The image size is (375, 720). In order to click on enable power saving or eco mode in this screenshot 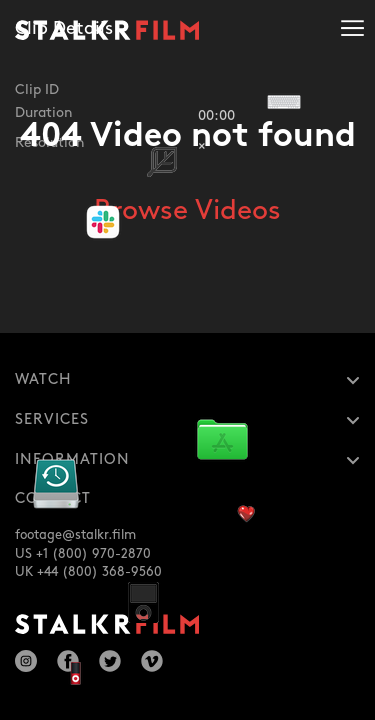, I will do `click(162, 162)`.